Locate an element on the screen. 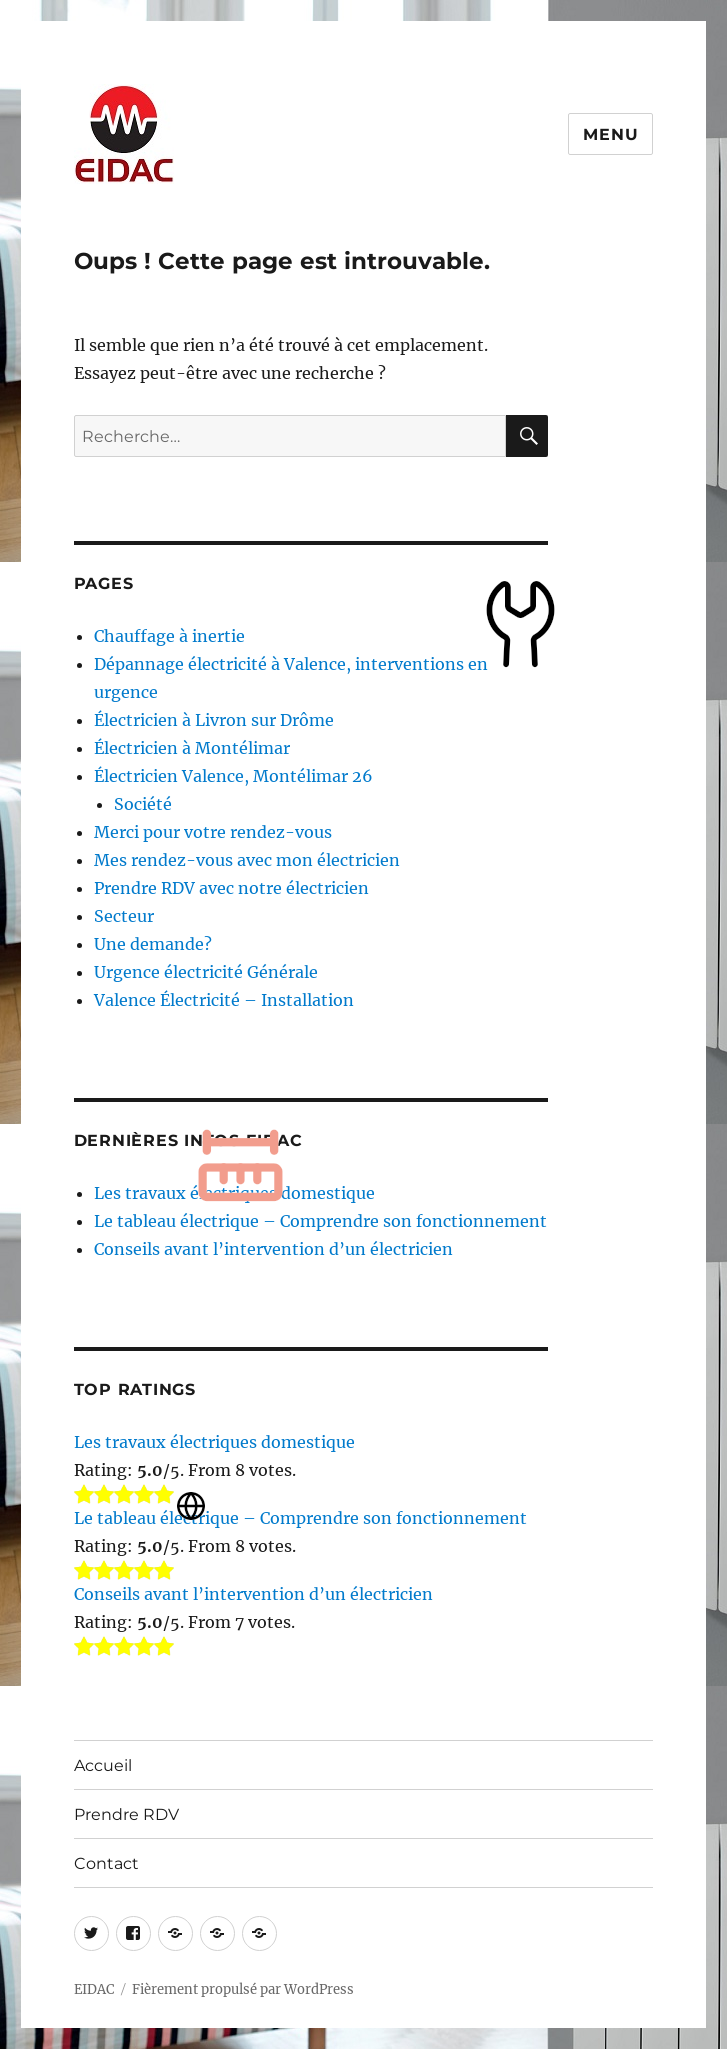  access settings or configuration options is located at coordinates (520, 624).